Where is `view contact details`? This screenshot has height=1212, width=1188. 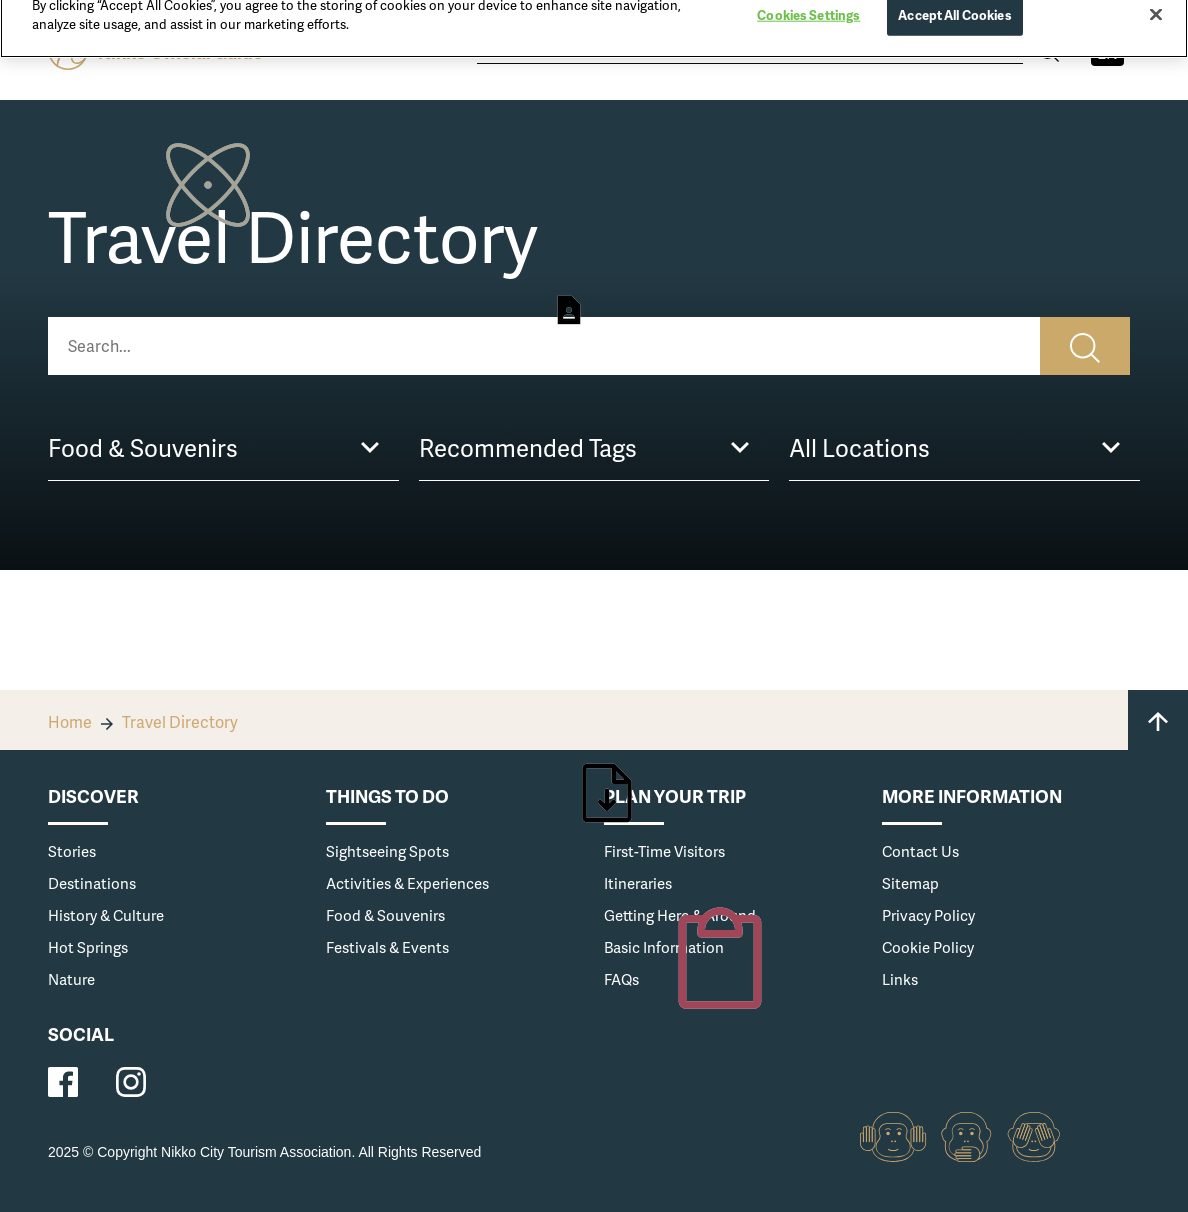 view contact details is located at coordinates (569, 310).